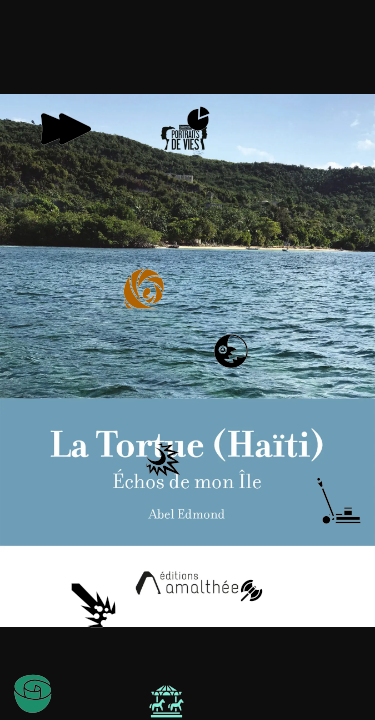 This screenshot has height=720, width=375. What do you see at coordinates (32, 693) in the screenshot?
I see `indicates a blooming or growth animation effect` at bounding box center [32, 693].